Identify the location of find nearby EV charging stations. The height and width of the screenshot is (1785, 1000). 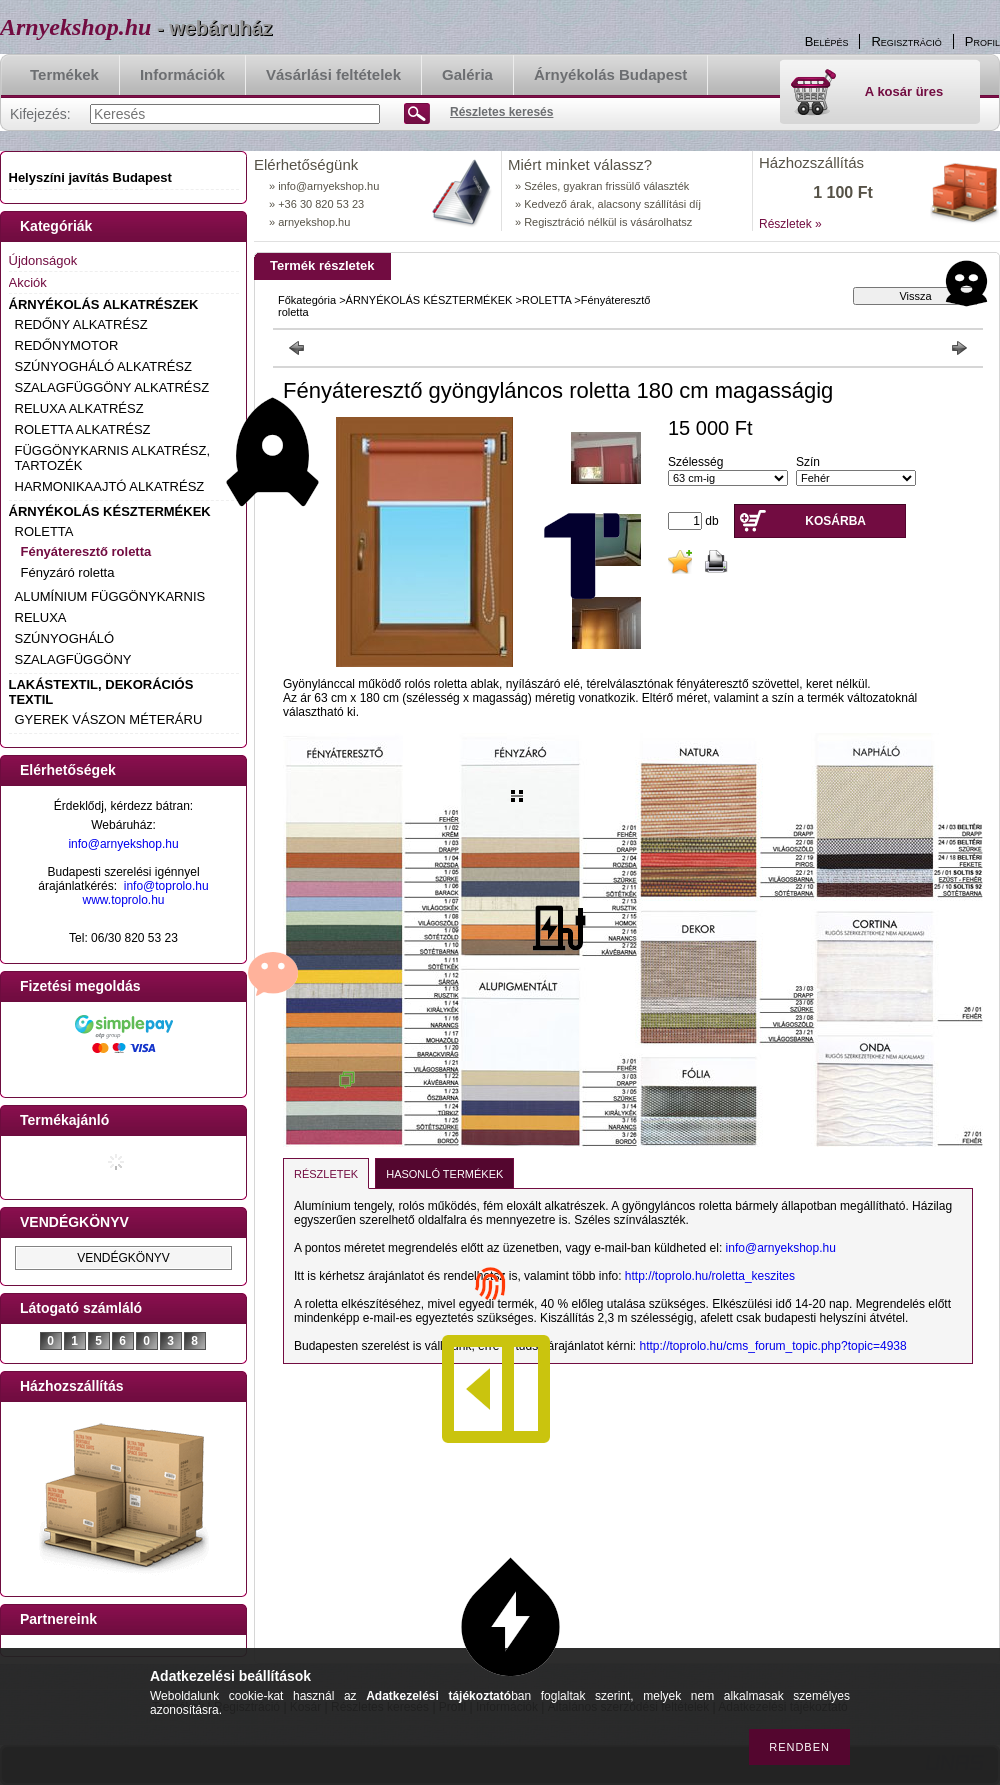
(558, 928).